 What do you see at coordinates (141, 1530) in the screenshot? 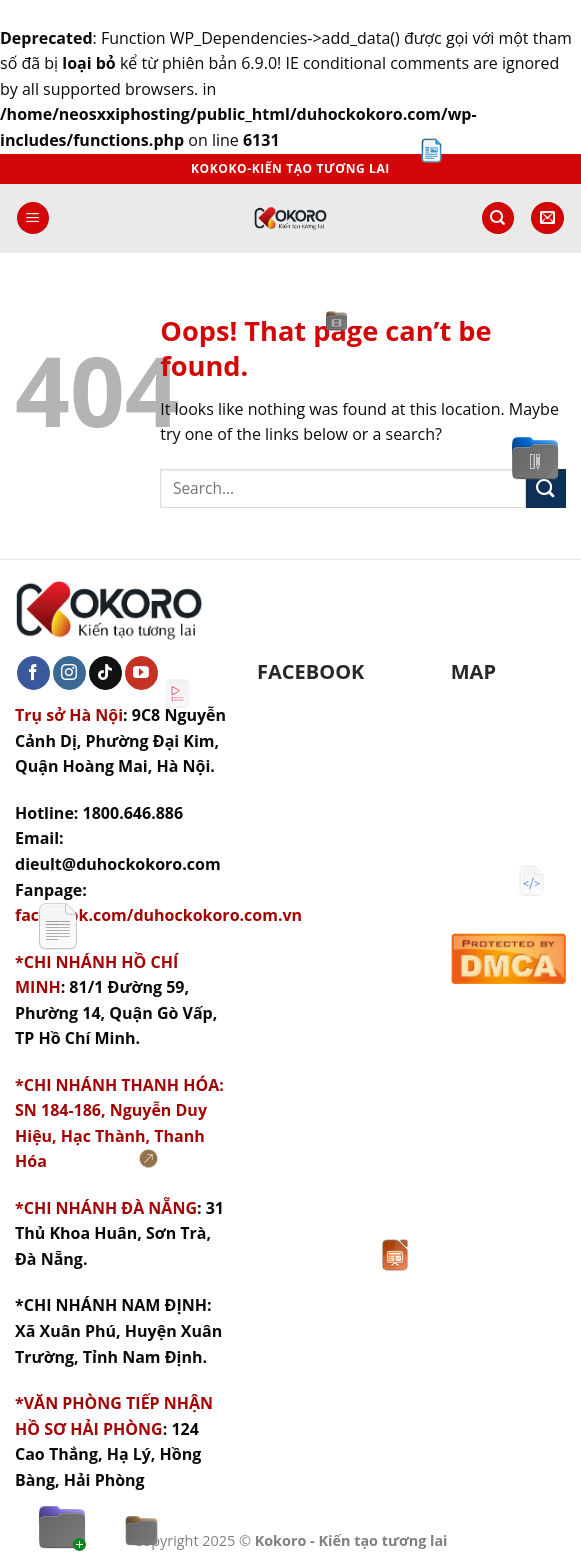
I see `open a folder to view its contents` at bounding box center [141, 1530].